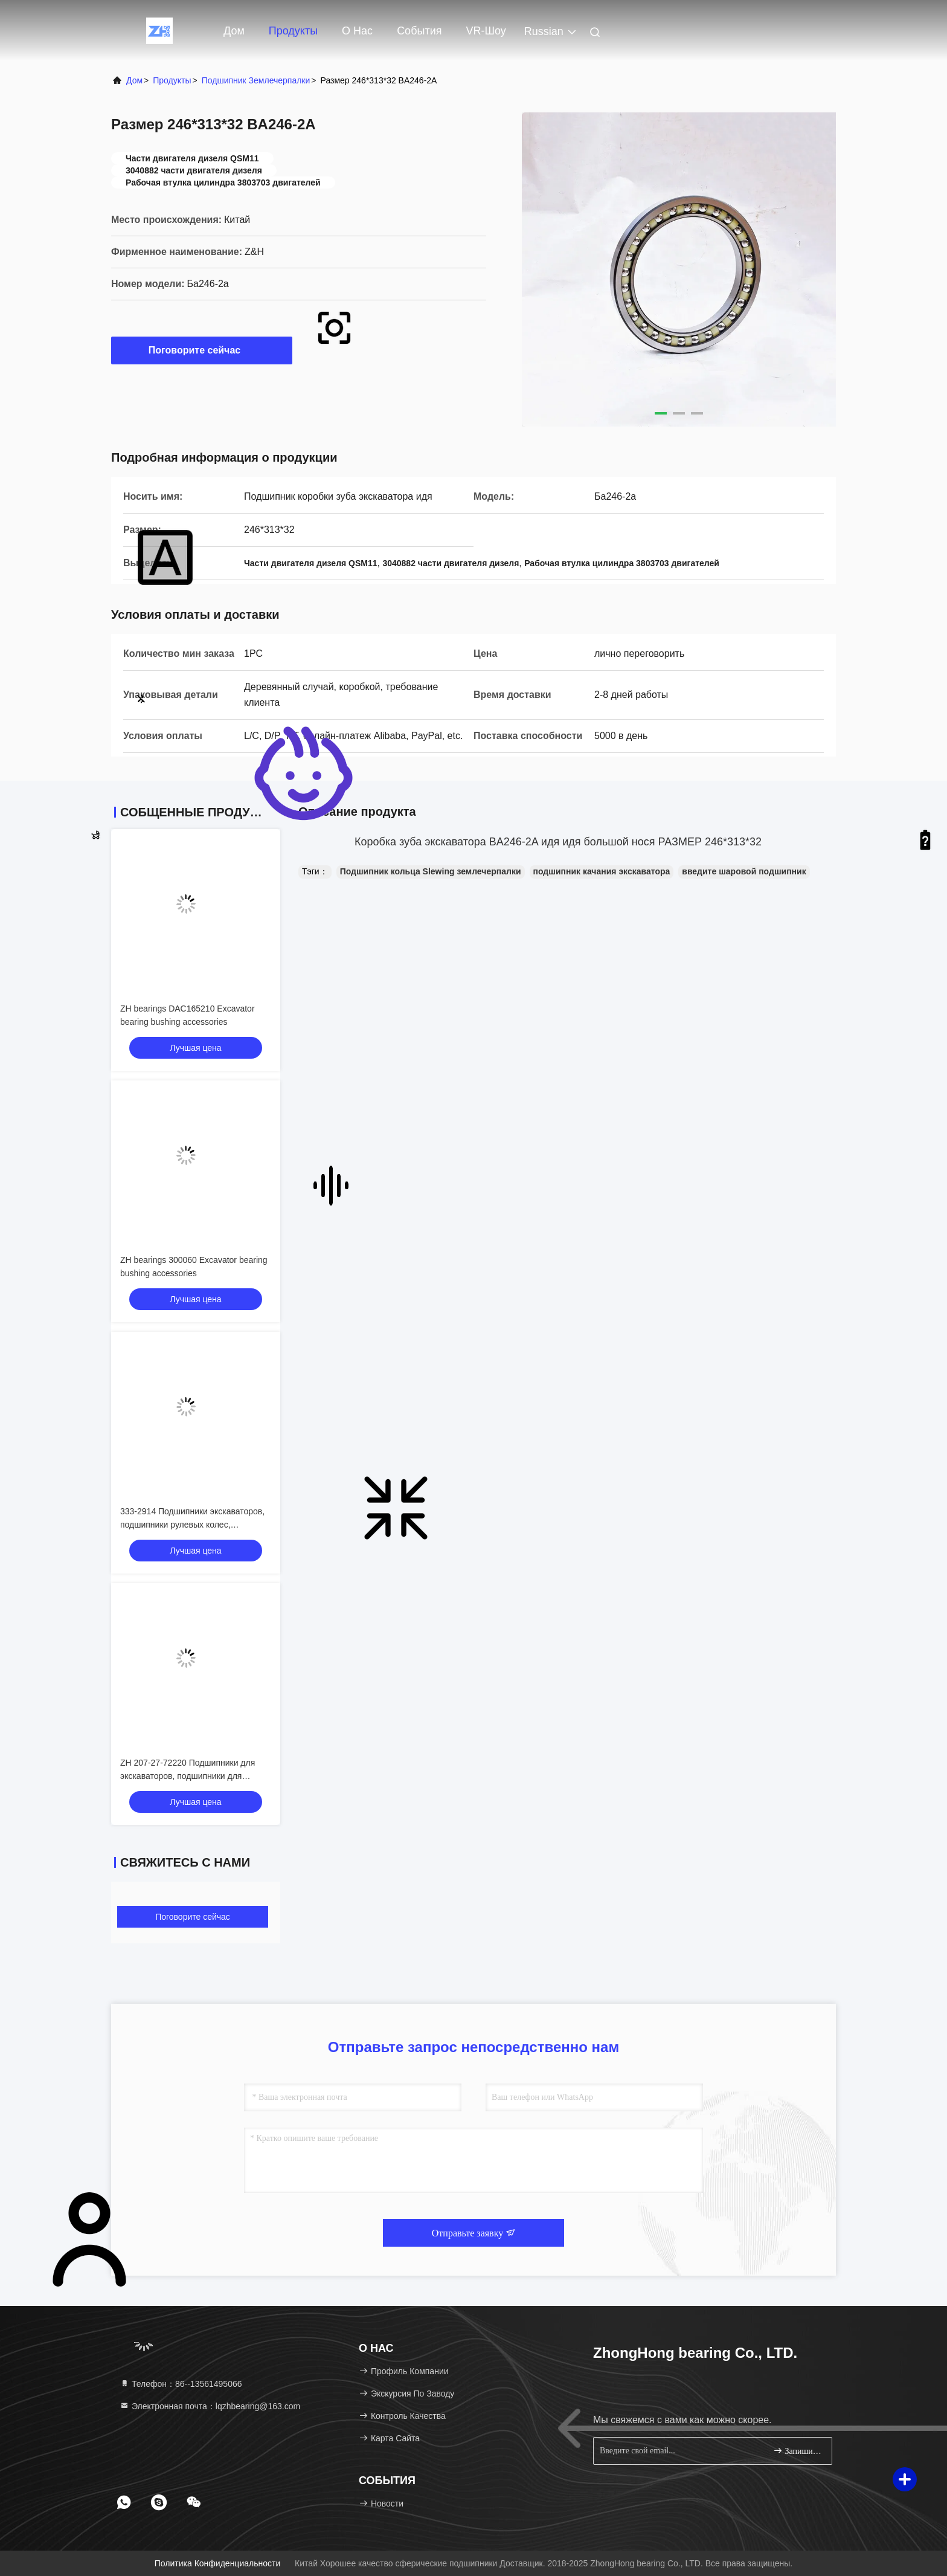 This screenshot has width=947, height=2576. Describe the element at coordinates (141, 699) in the screenshot. I see `bluetooth is currently disabled` at that location.